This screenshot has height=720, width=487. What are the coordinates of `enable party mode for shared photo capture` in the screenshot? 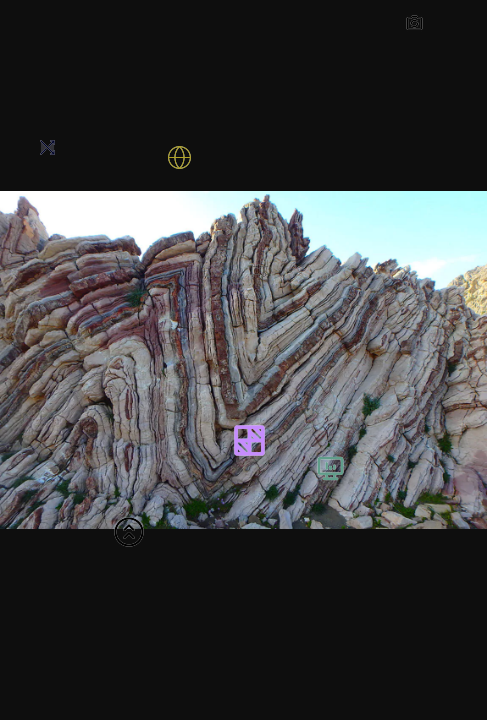 It's located at (414, 23).